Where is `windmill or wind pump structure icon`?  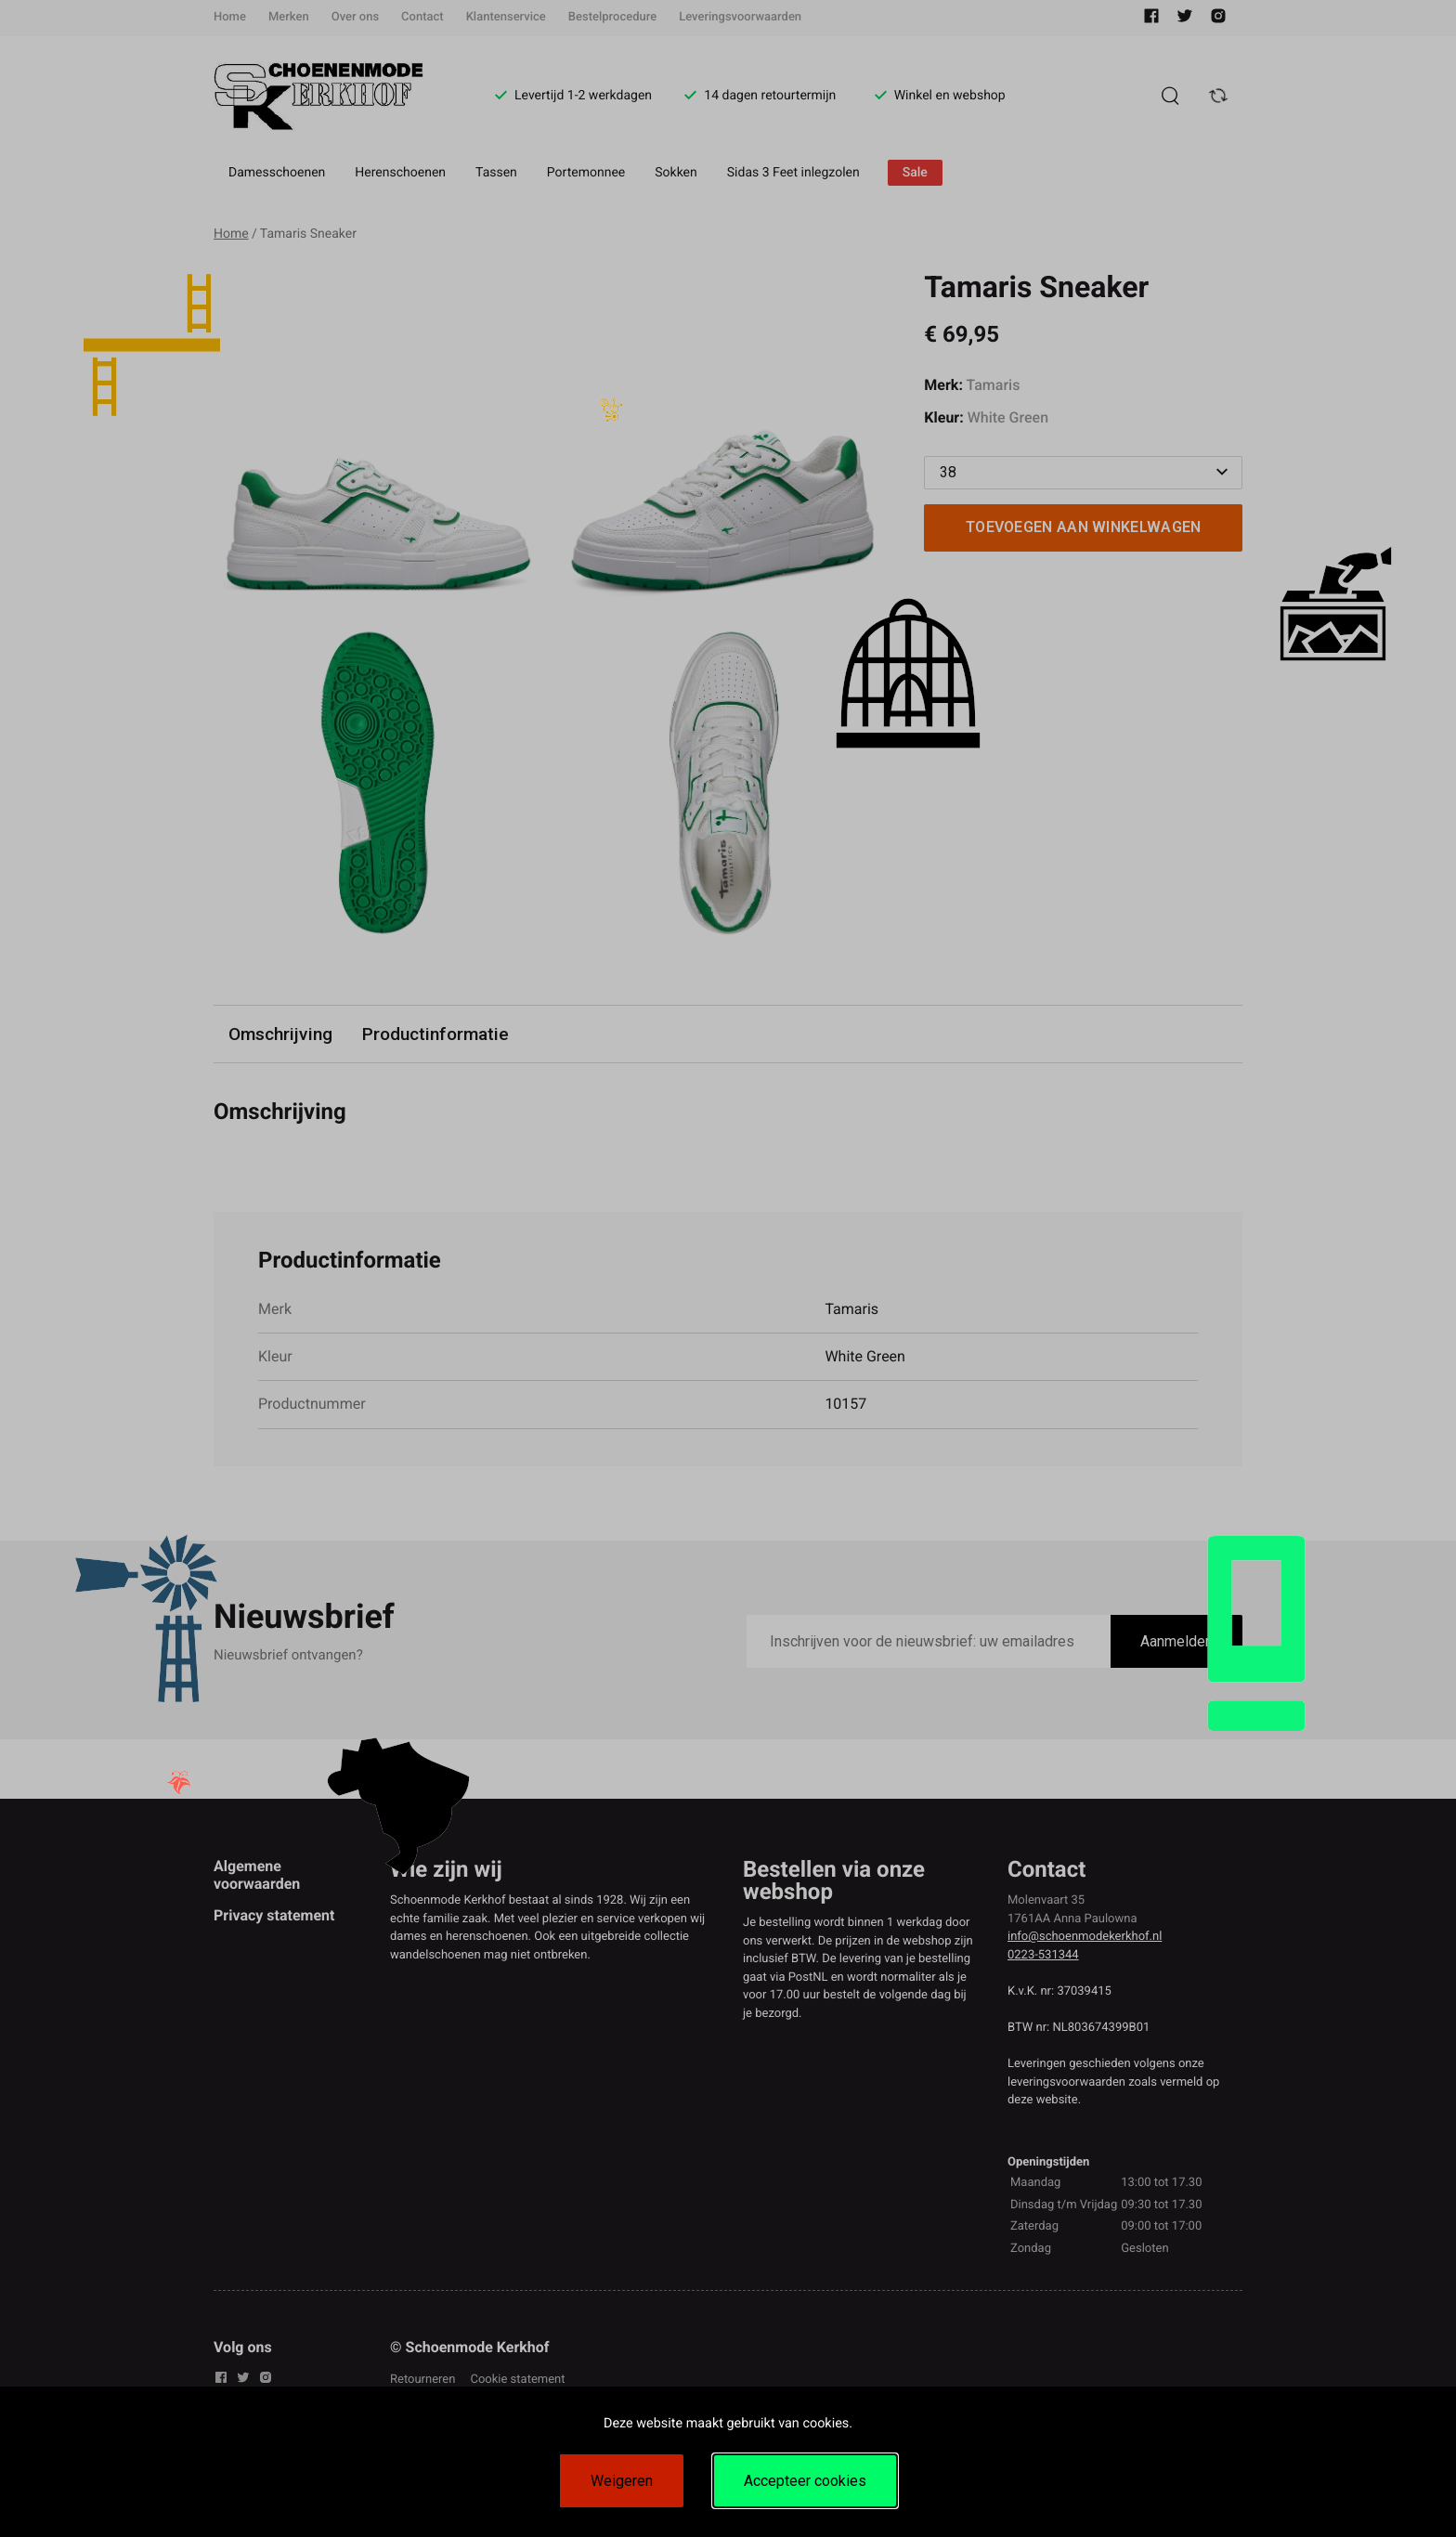
windmill or wind pump structure icon is located at coordinates (146, 1615).